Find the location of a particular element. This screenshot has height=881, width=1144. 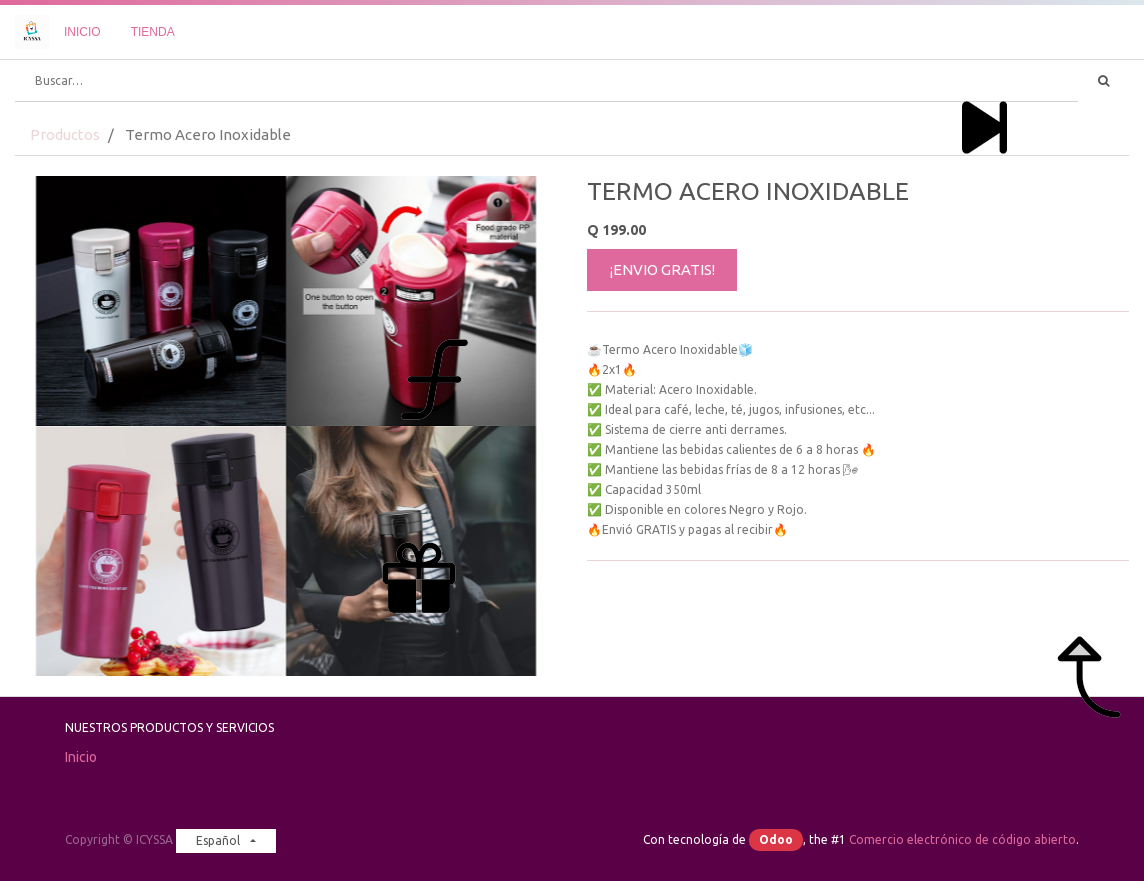

skip to the next track is located at coordinates (984, 127).